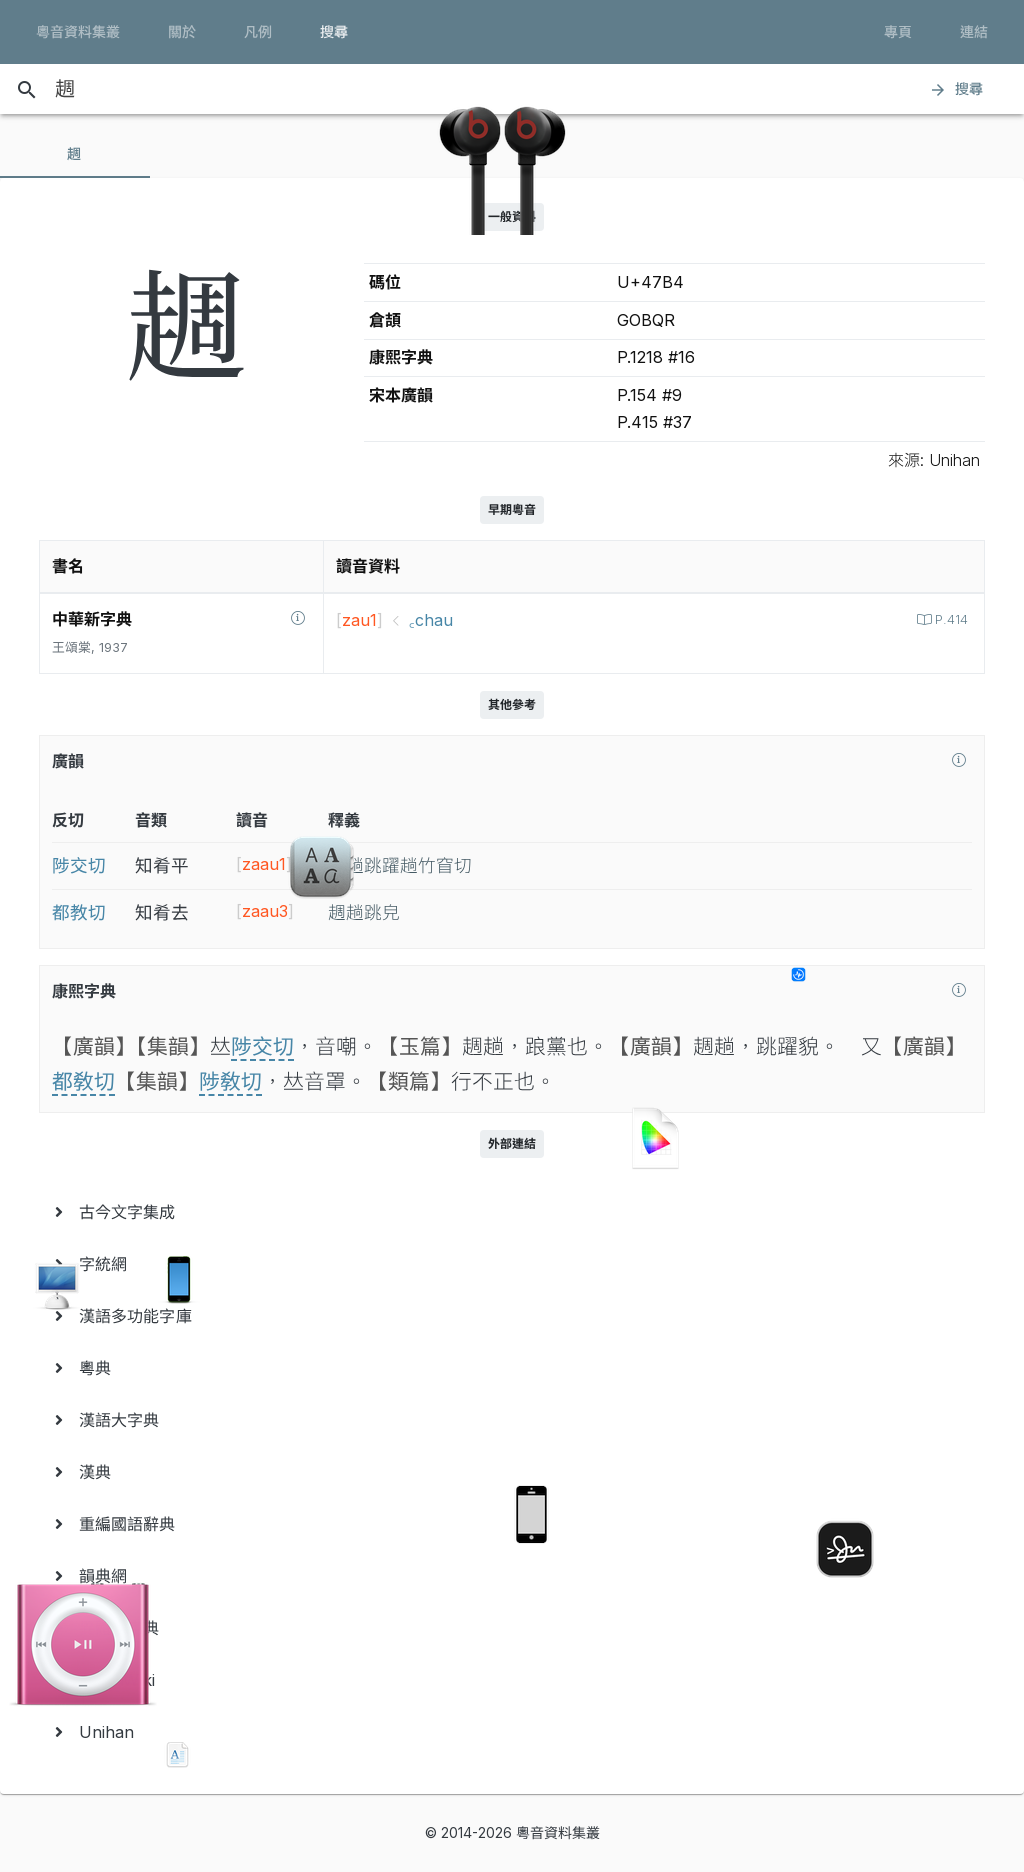  Describe the element at coordinates (83, 1644) in the screenshot. I see `iPod shuffle device connected` at that location.